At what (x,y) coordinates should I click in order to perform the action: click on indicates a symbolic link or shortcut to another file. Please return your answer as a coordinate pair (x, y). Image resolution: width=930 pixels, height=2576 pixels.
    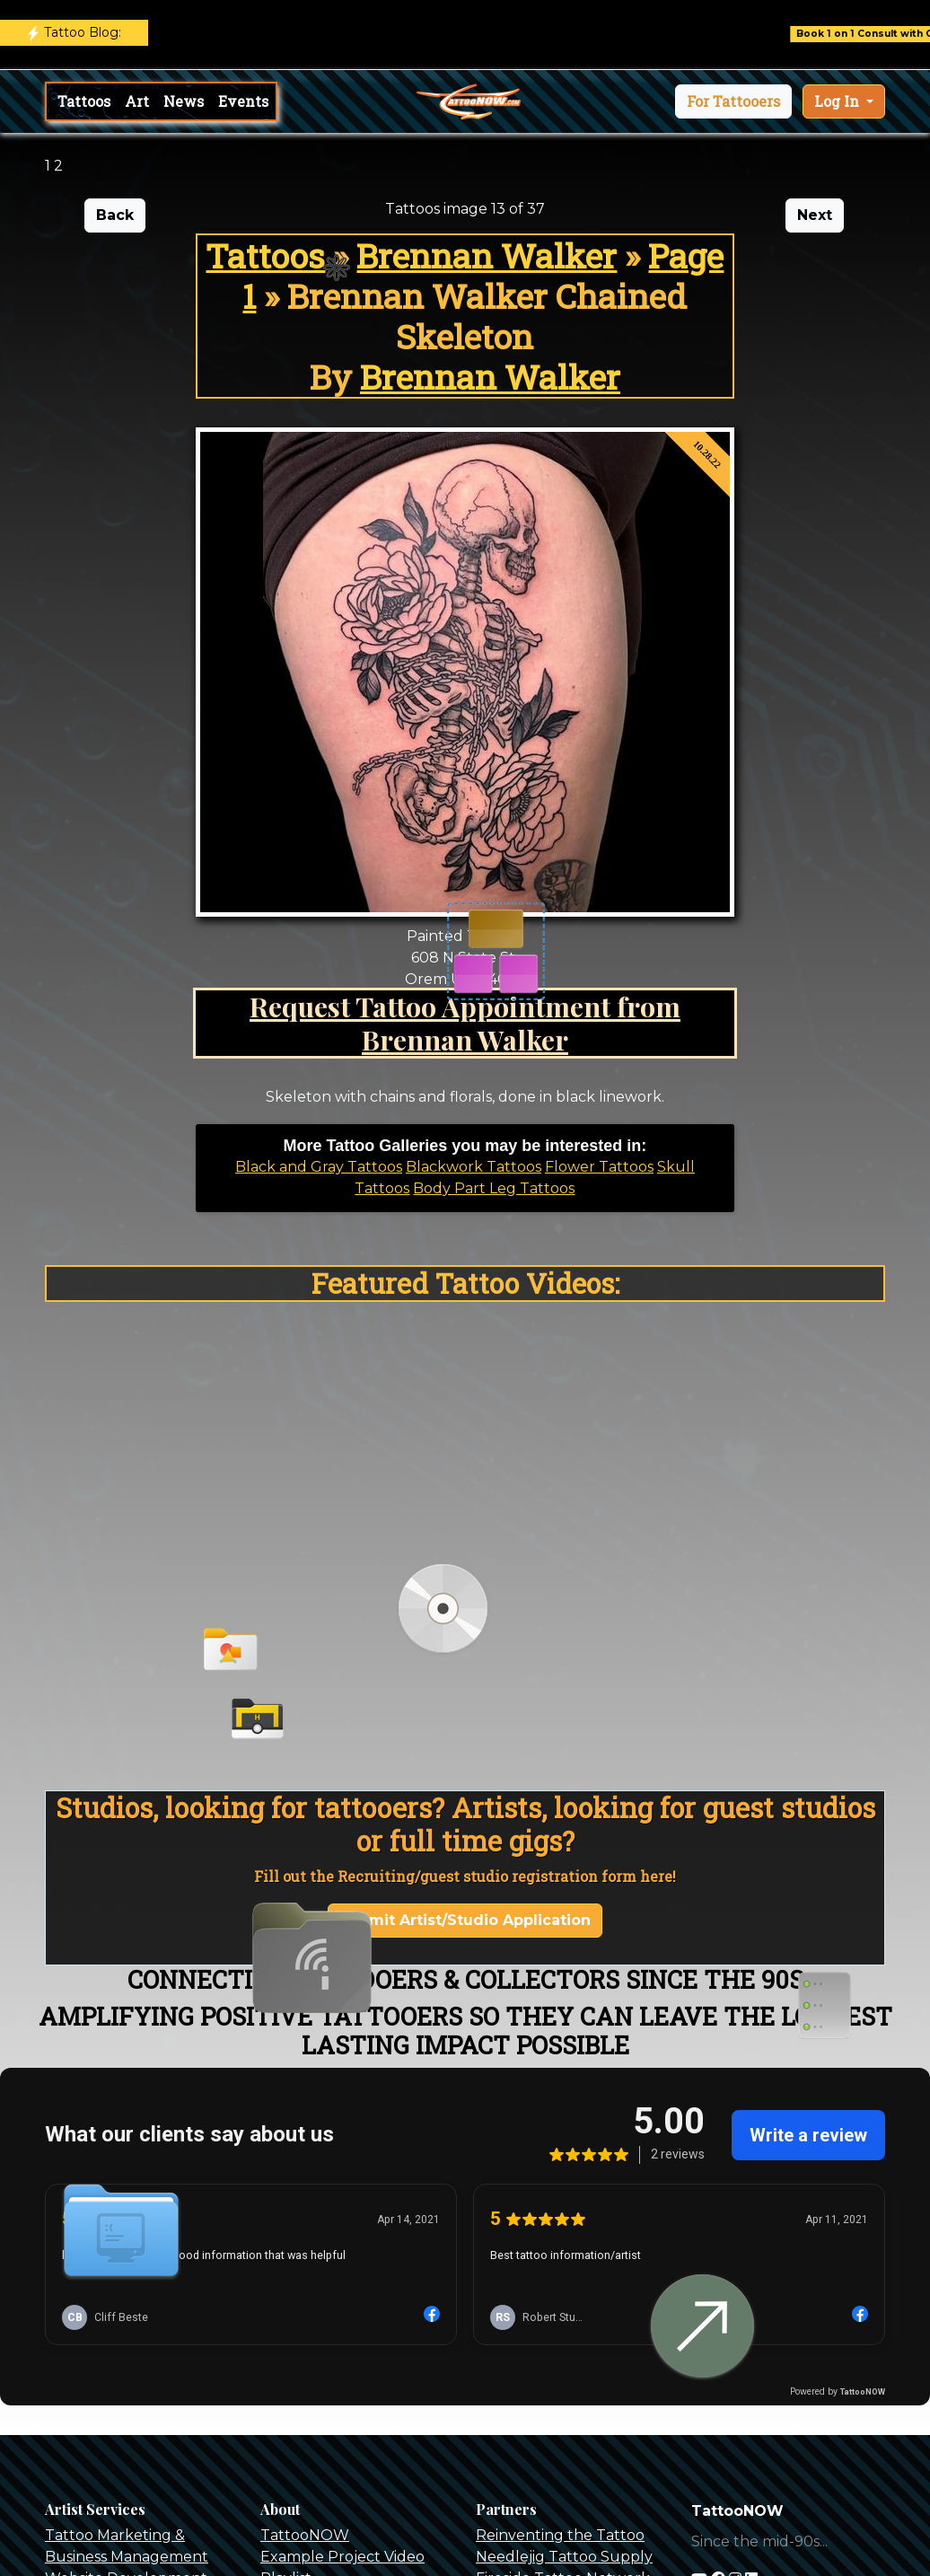
    Looking at the image, I should click on (702, 2325).